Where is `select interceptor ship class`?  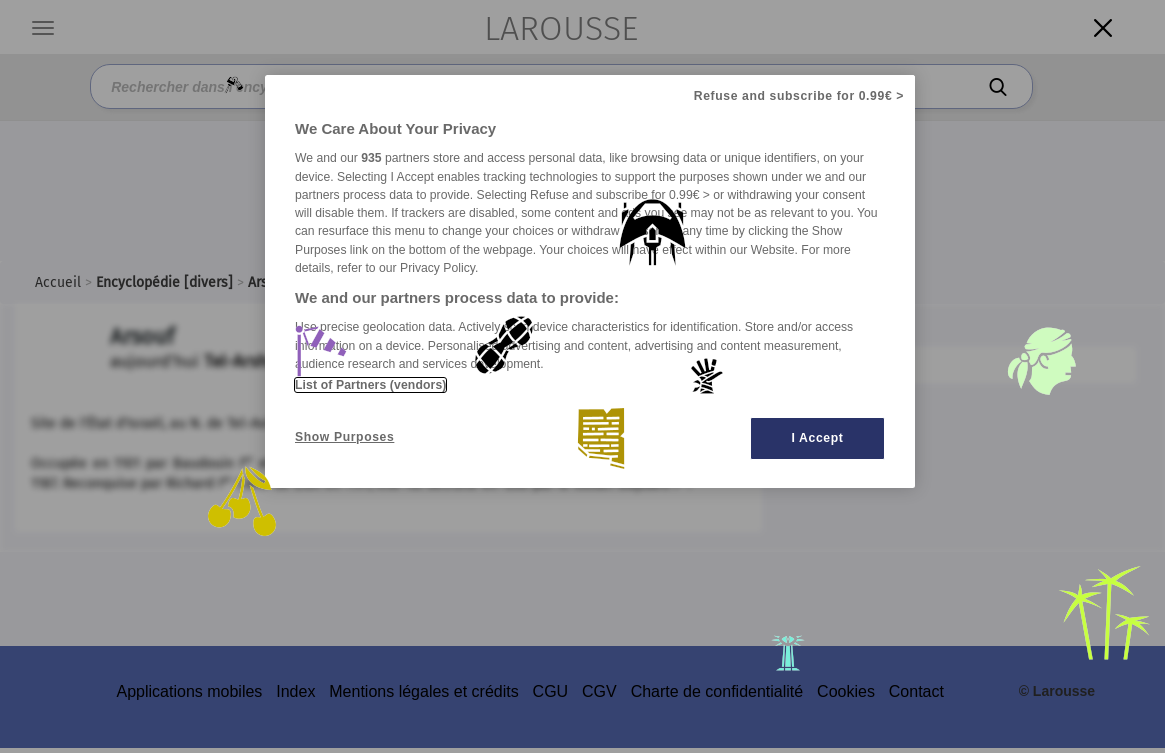 select interceptor ship class is located at coordinates (652, 232).